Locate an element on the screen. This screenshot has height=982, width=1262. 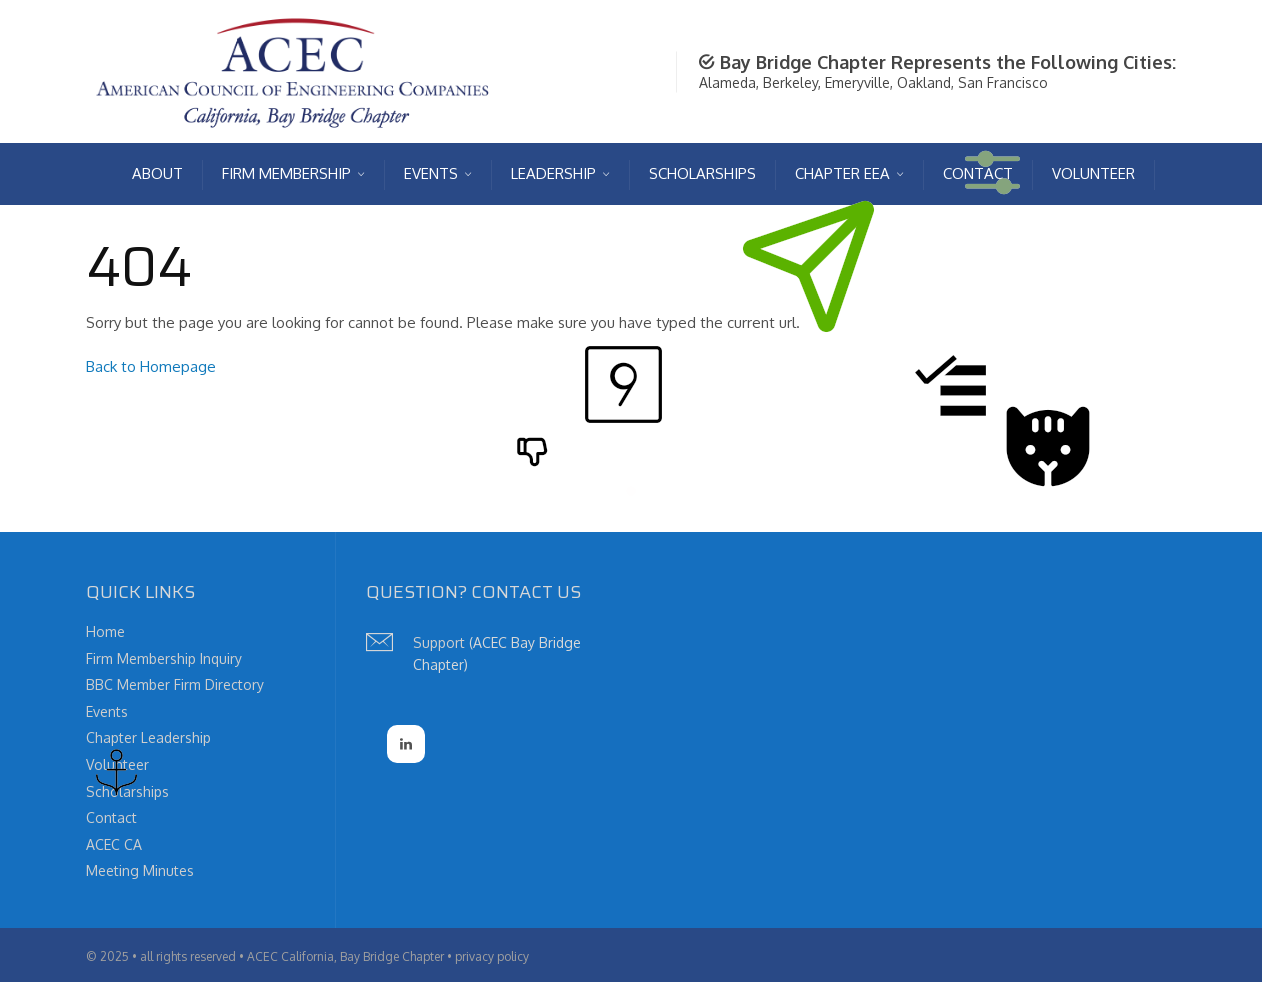
access pet-related features or settings is located at coordinates (1048, 445).